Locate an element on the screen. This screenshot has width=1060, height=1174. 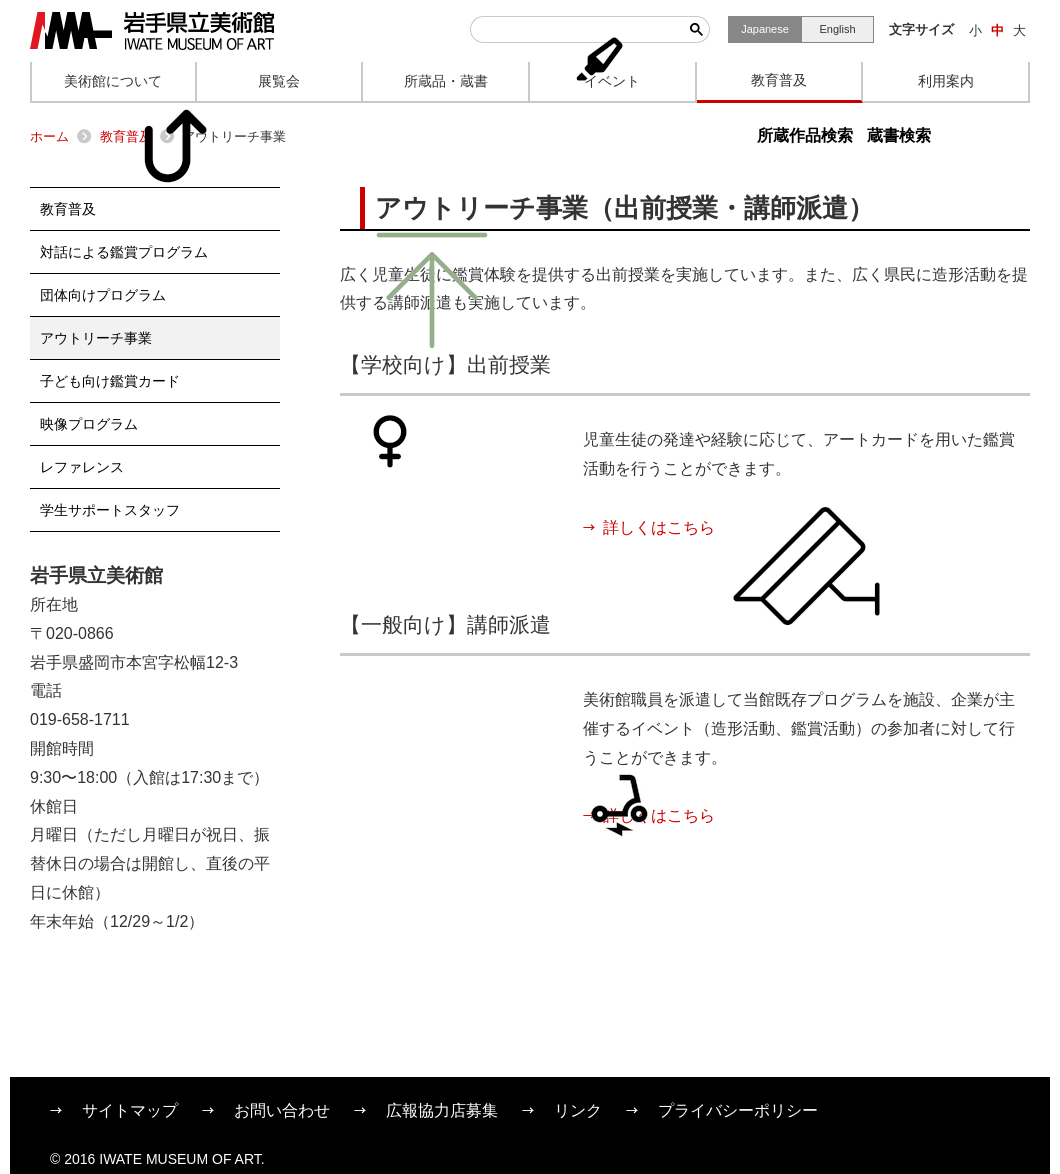
scroll to top of page is located at coordinates (432, 288).